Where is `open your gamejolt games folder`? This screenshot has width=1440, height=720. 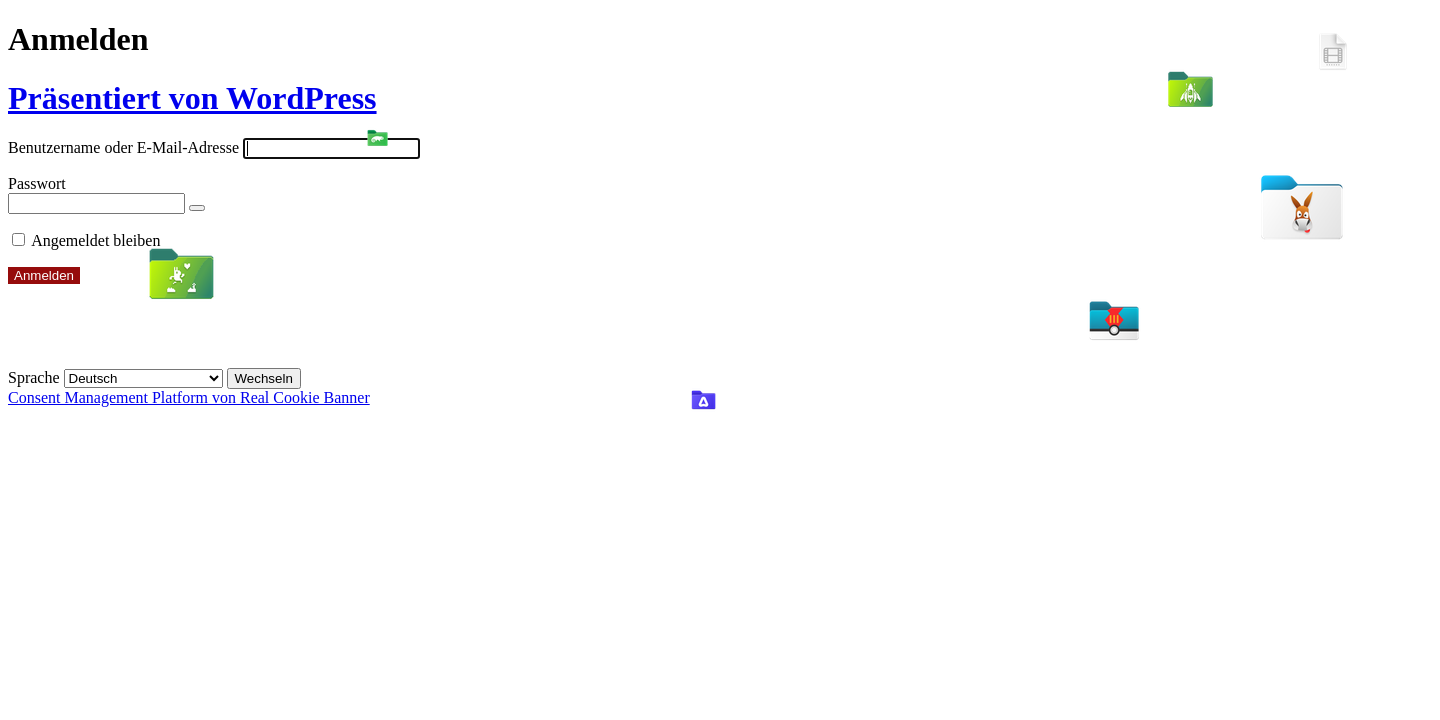
open your gamejolt games folder is located at coordinates (181, 275).